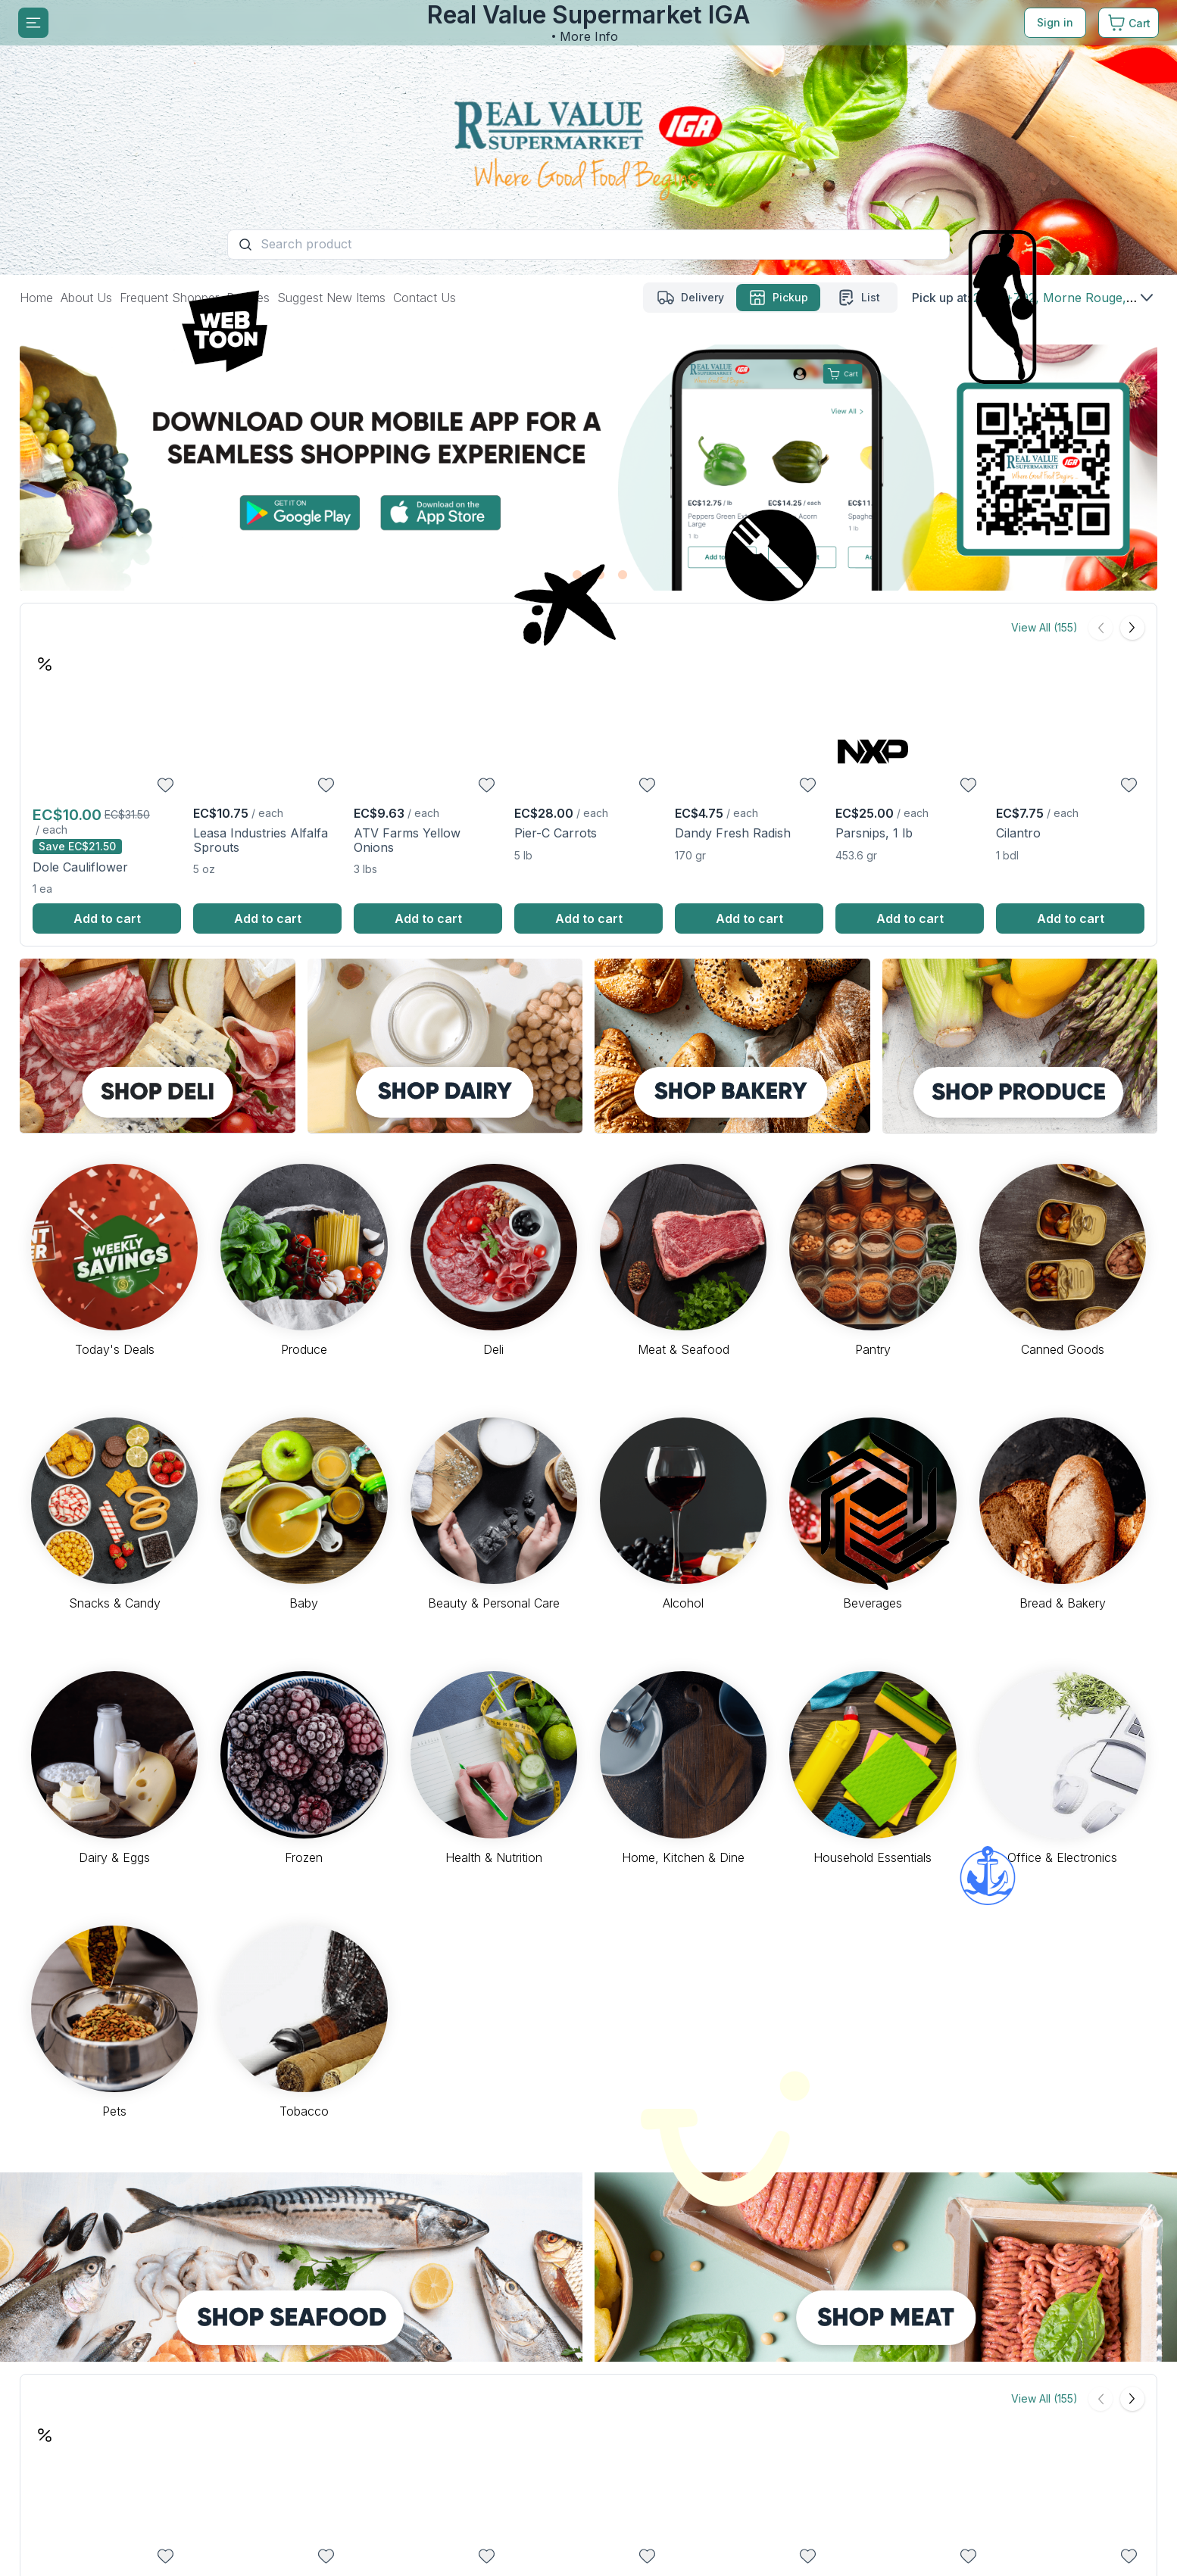  Describe the element at coordinates (879, 1511) in the screenshot. I see `google bigtable service logo` at that location.